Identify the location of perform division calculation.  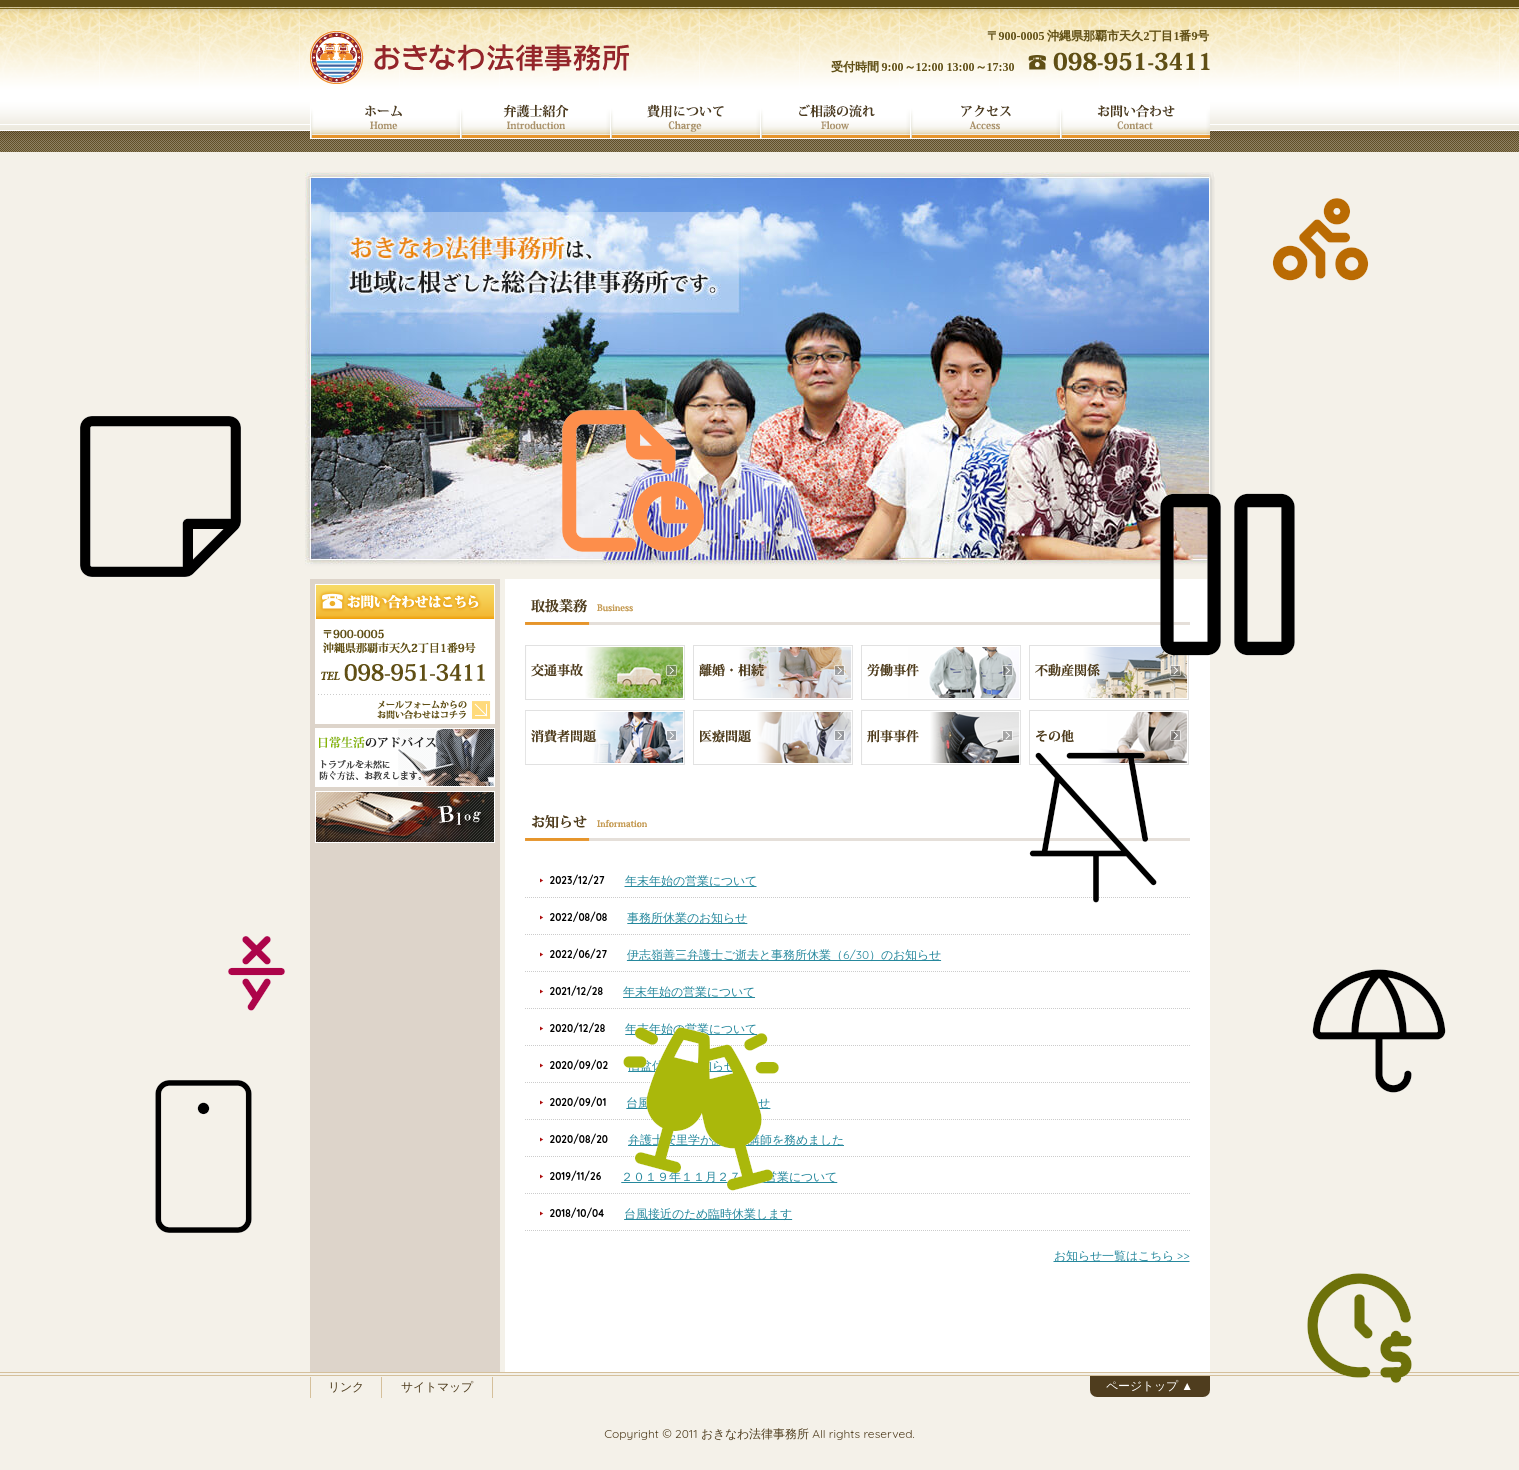
(256, 971).